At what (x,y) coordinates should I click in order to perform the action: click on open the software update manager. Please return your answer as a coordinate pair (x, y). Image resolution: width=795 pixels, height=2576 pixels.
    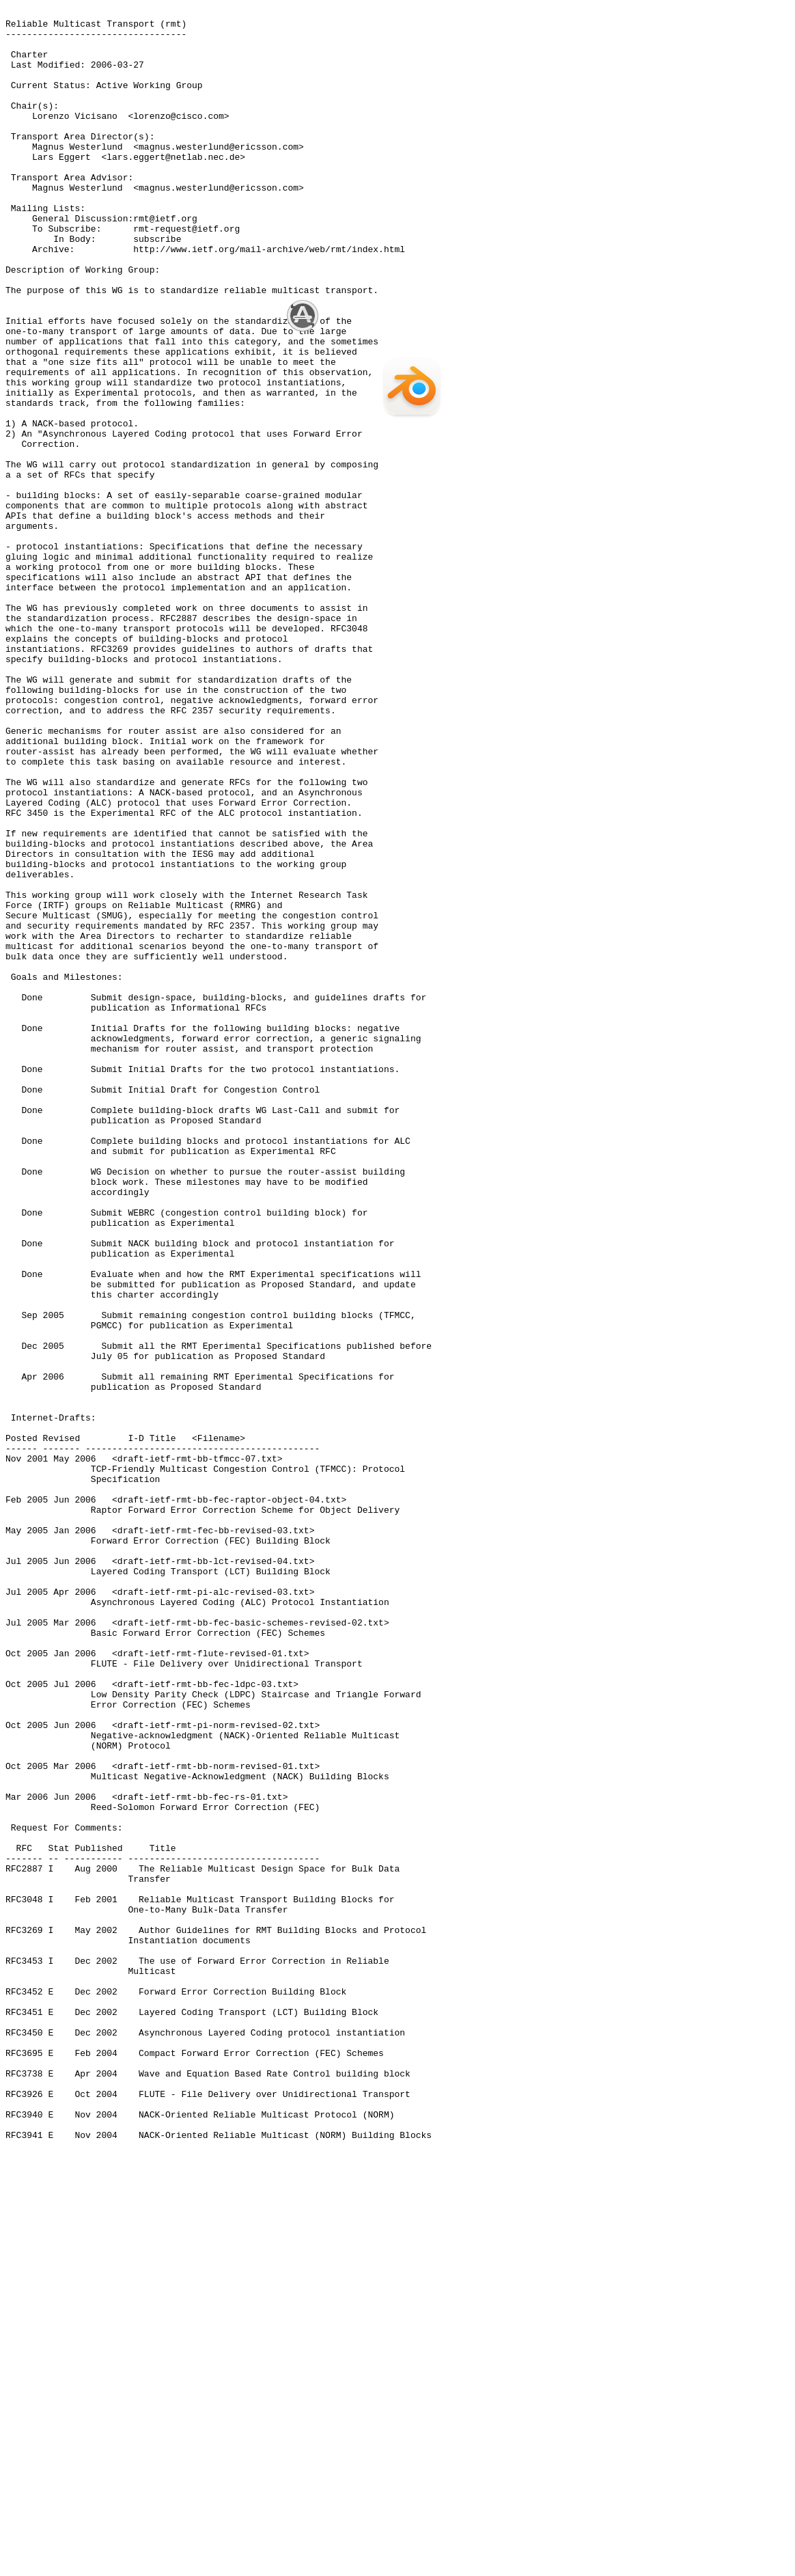
    Looking at the image, I should click on (303, 316).